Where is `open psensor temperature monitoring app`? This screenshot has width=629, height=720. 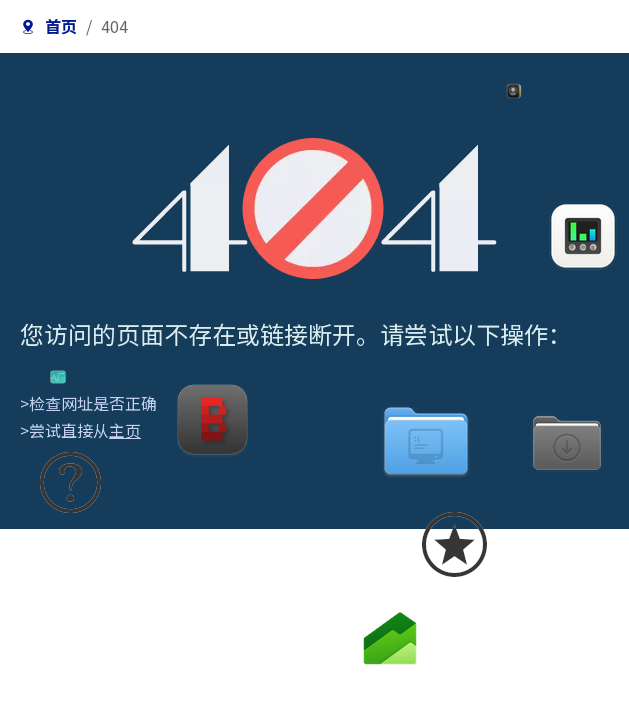
open psensor temperature monitoring app is located at coordinates (58, 377).